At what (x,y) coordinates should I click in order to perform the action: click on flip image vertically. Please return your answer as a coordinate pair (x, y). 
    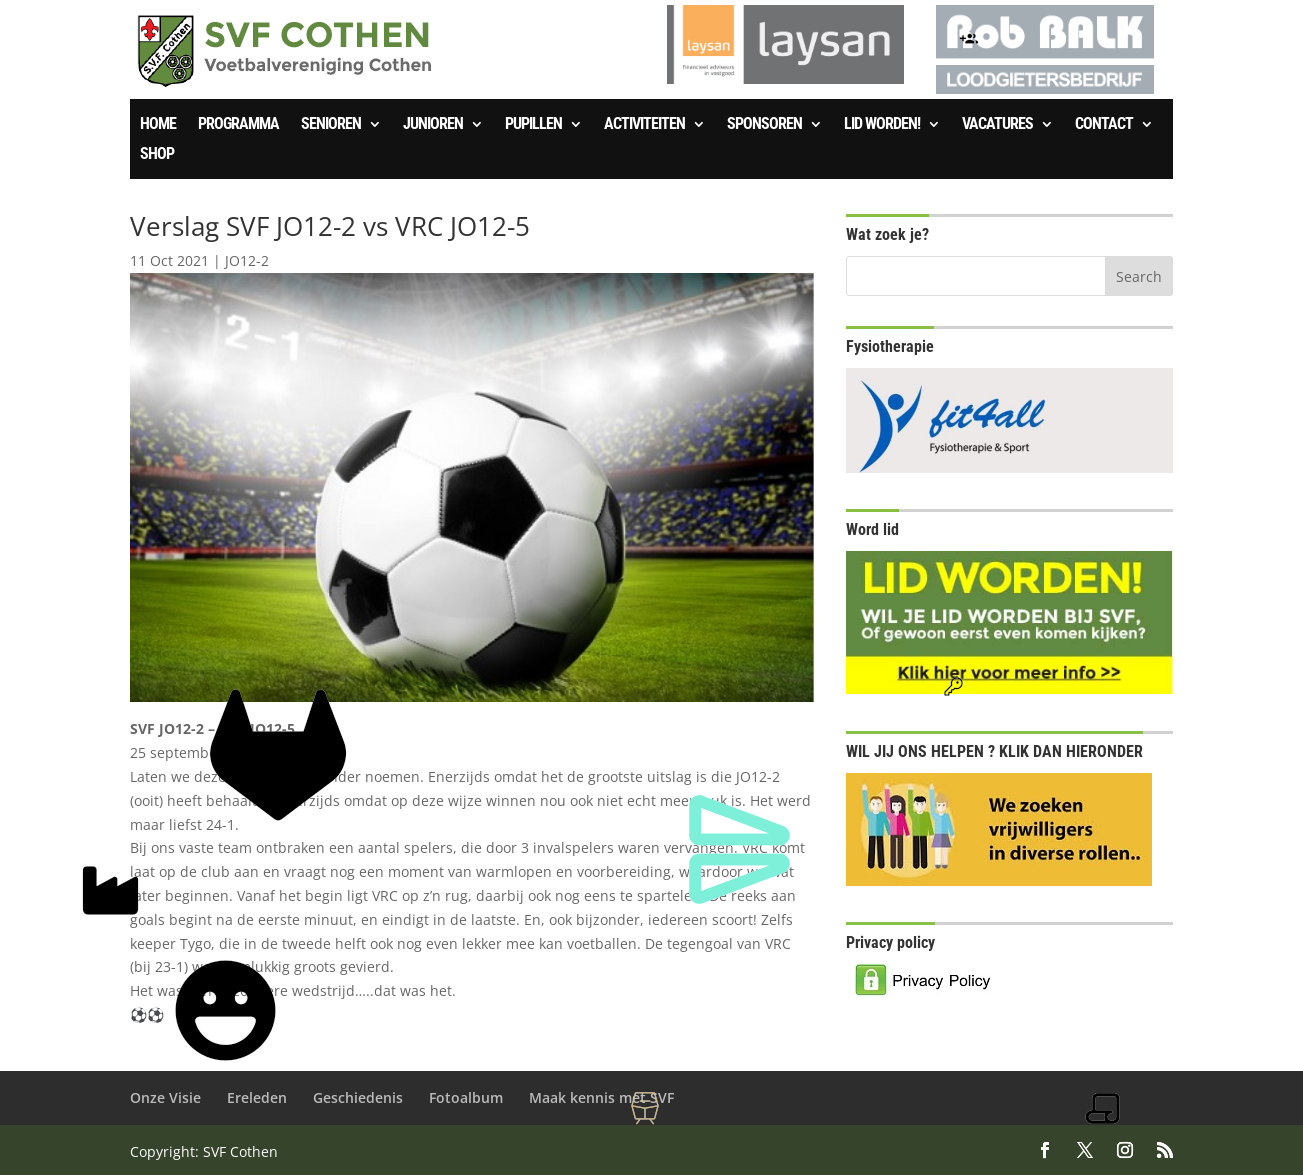
    Looking at the image, I should click on (735, 849).